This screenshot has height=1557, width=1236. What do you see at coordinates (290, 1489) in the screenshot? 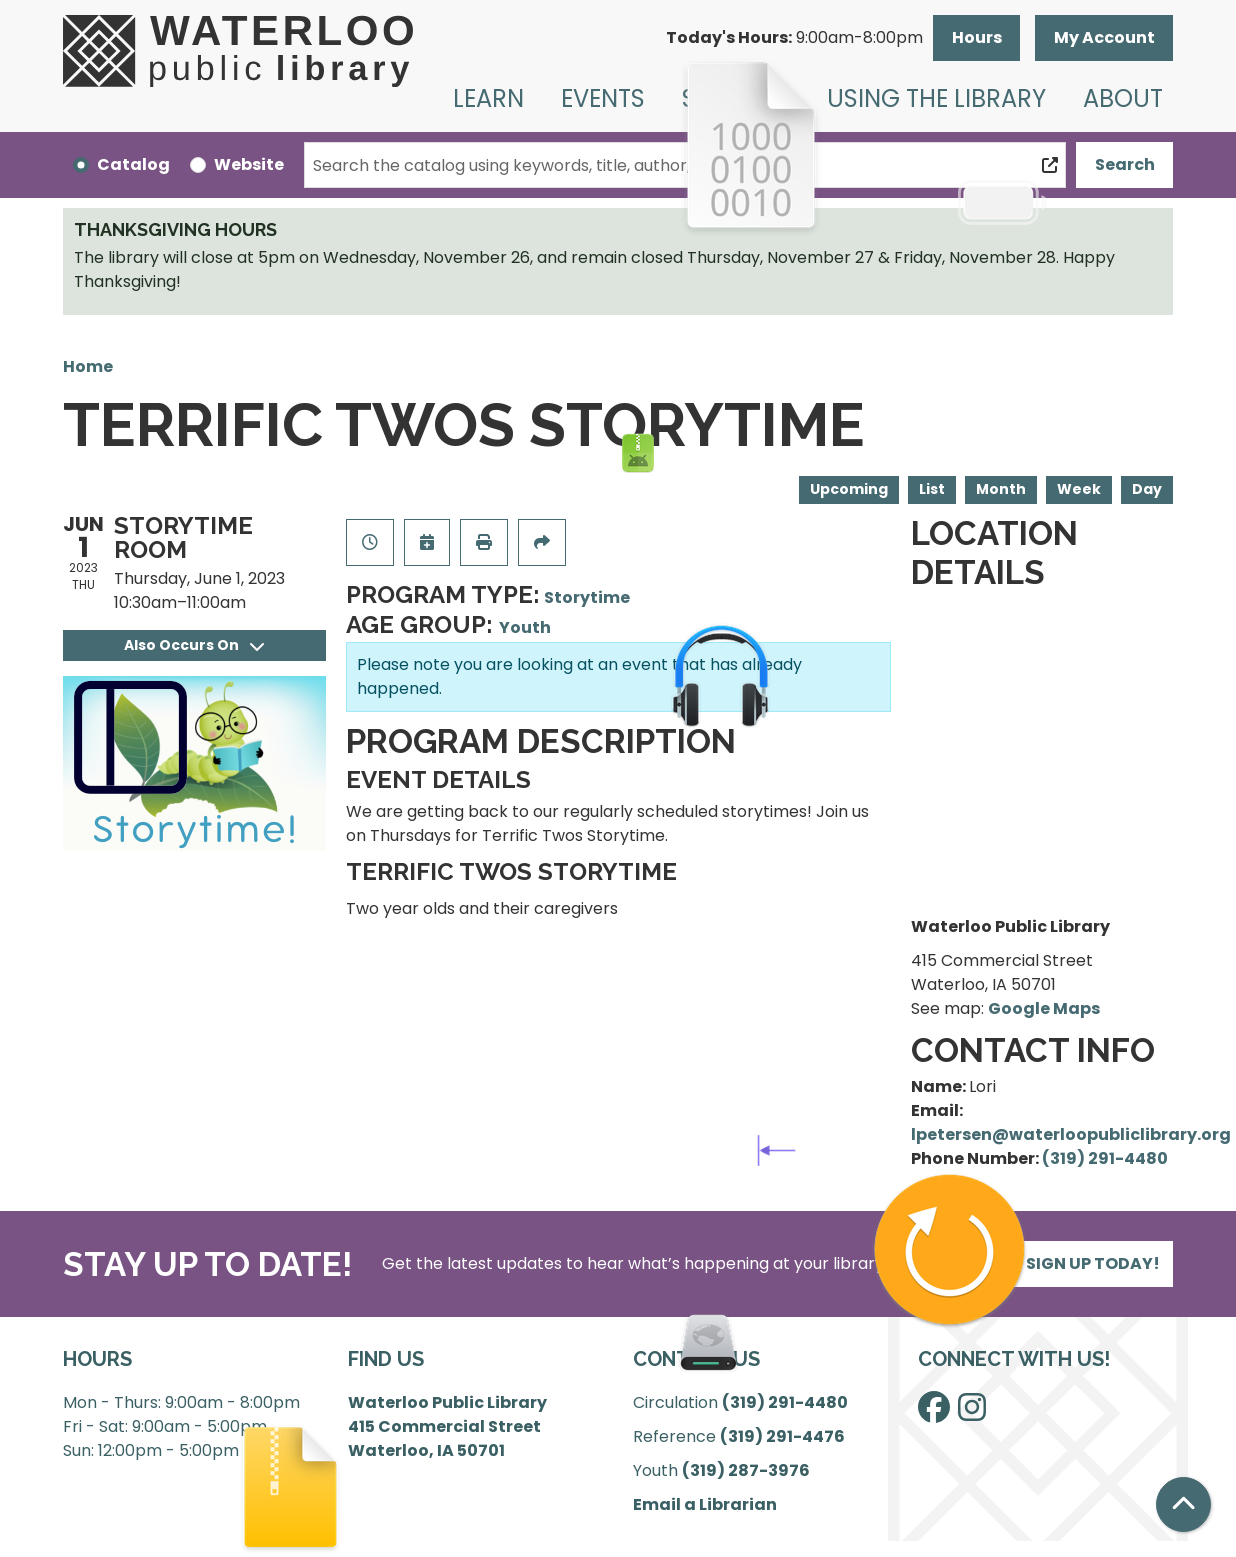
I see `a compressed gzip archive file` at bounding box center [290, 1489].